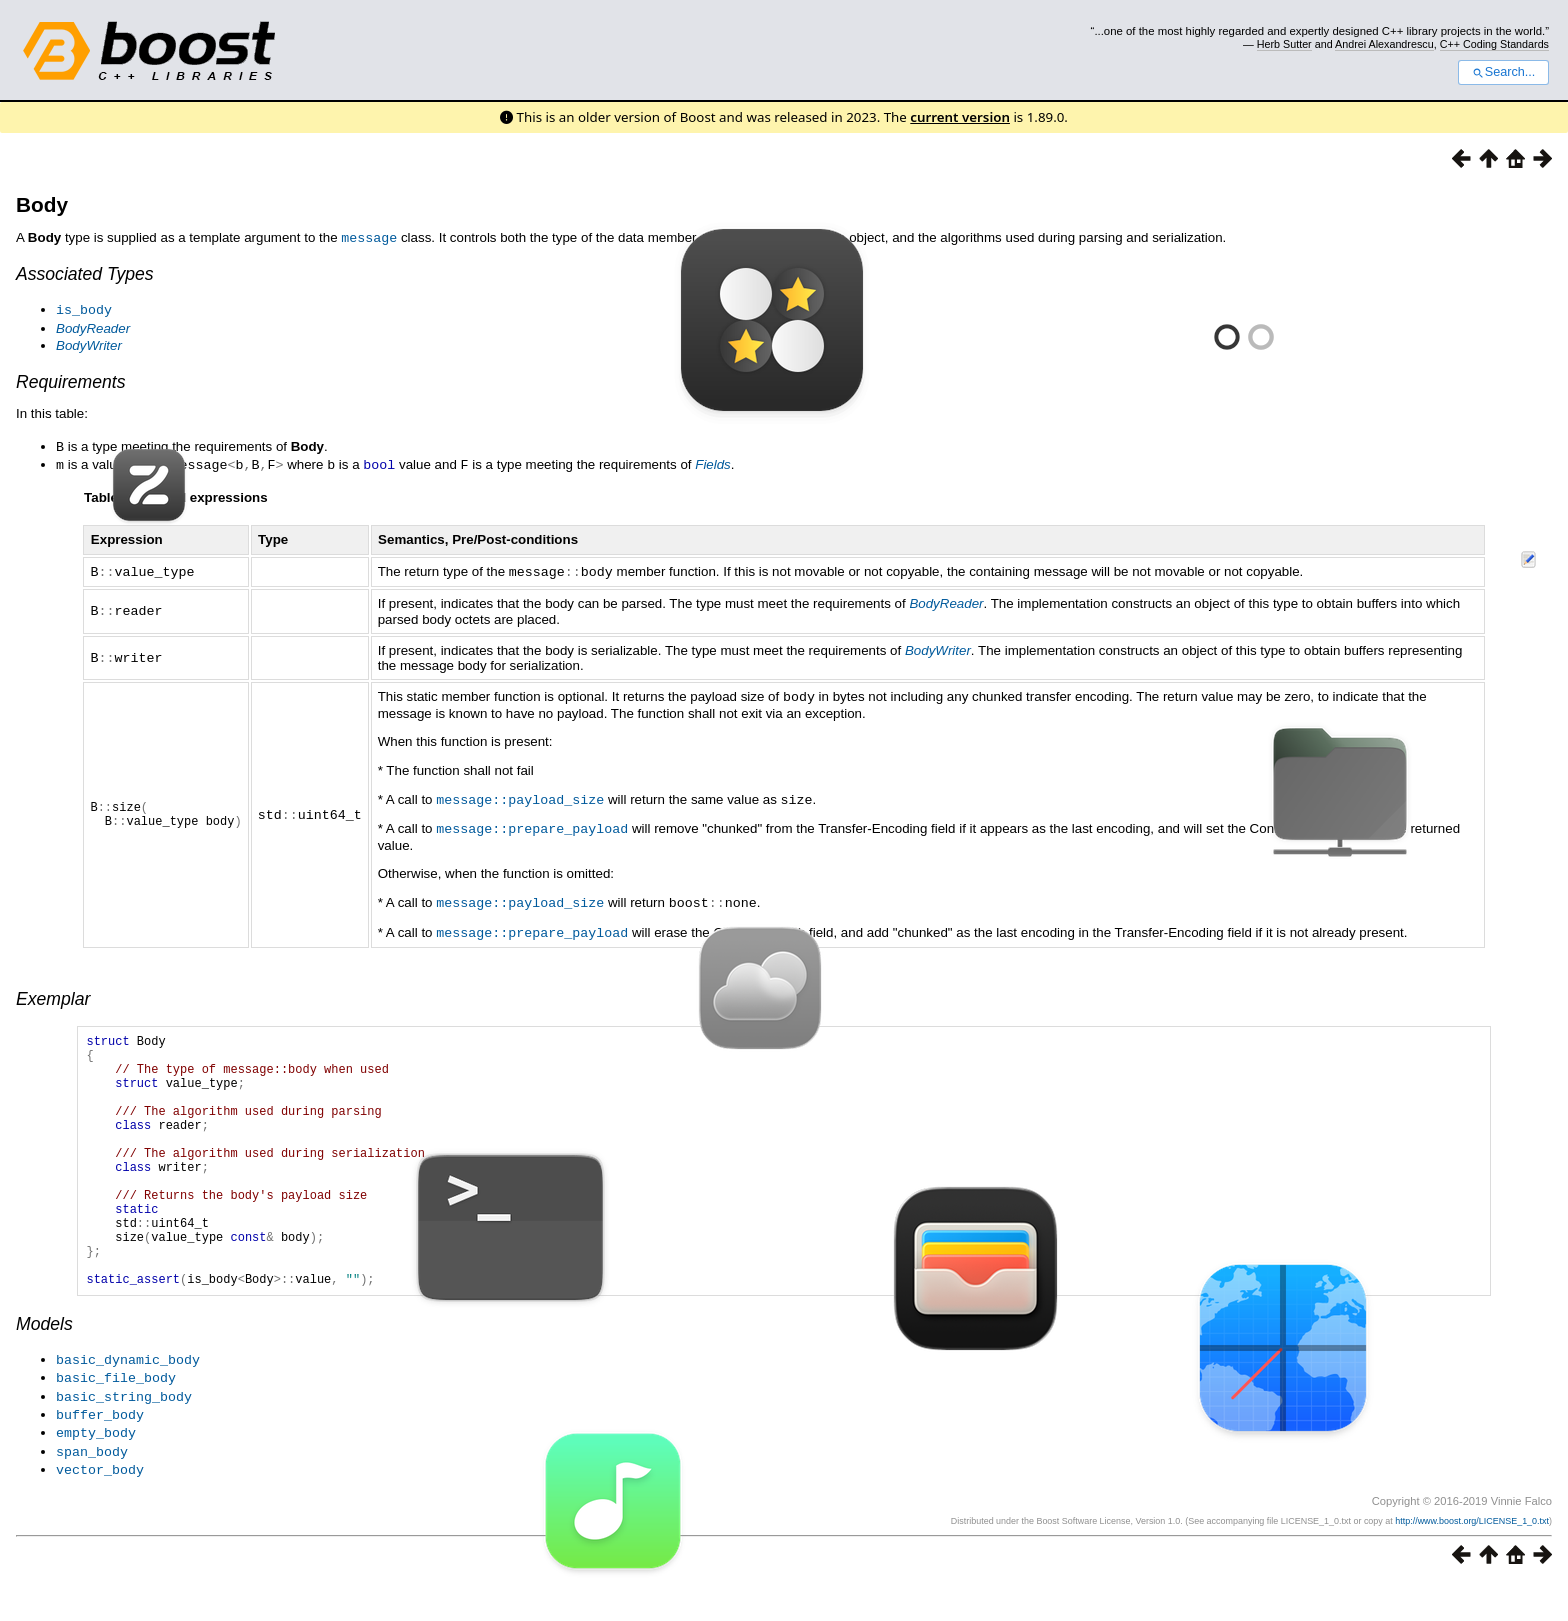 This screenshot has width=1568, height=1621. Describe the element at coordinates (1528, 559) in the screenshot. I see `open text editor application` at that location.